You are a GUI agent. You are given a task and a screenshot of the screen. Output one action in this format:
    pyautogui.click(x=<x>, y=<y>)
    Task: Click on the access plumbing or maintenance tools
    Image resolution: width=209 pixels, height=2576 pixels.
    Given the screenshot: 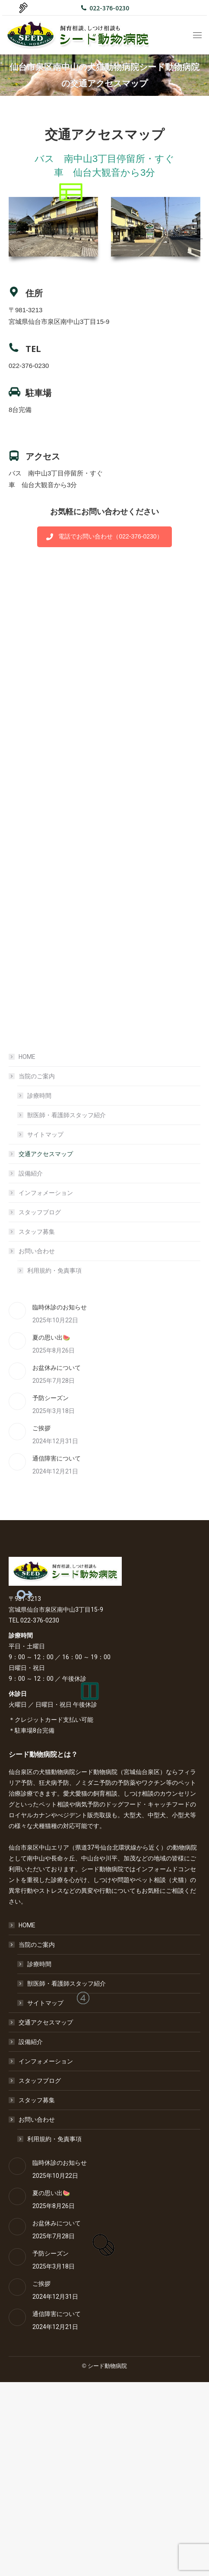 What is the action you would take?
    pyautogui.click(x=23, y=8)
    